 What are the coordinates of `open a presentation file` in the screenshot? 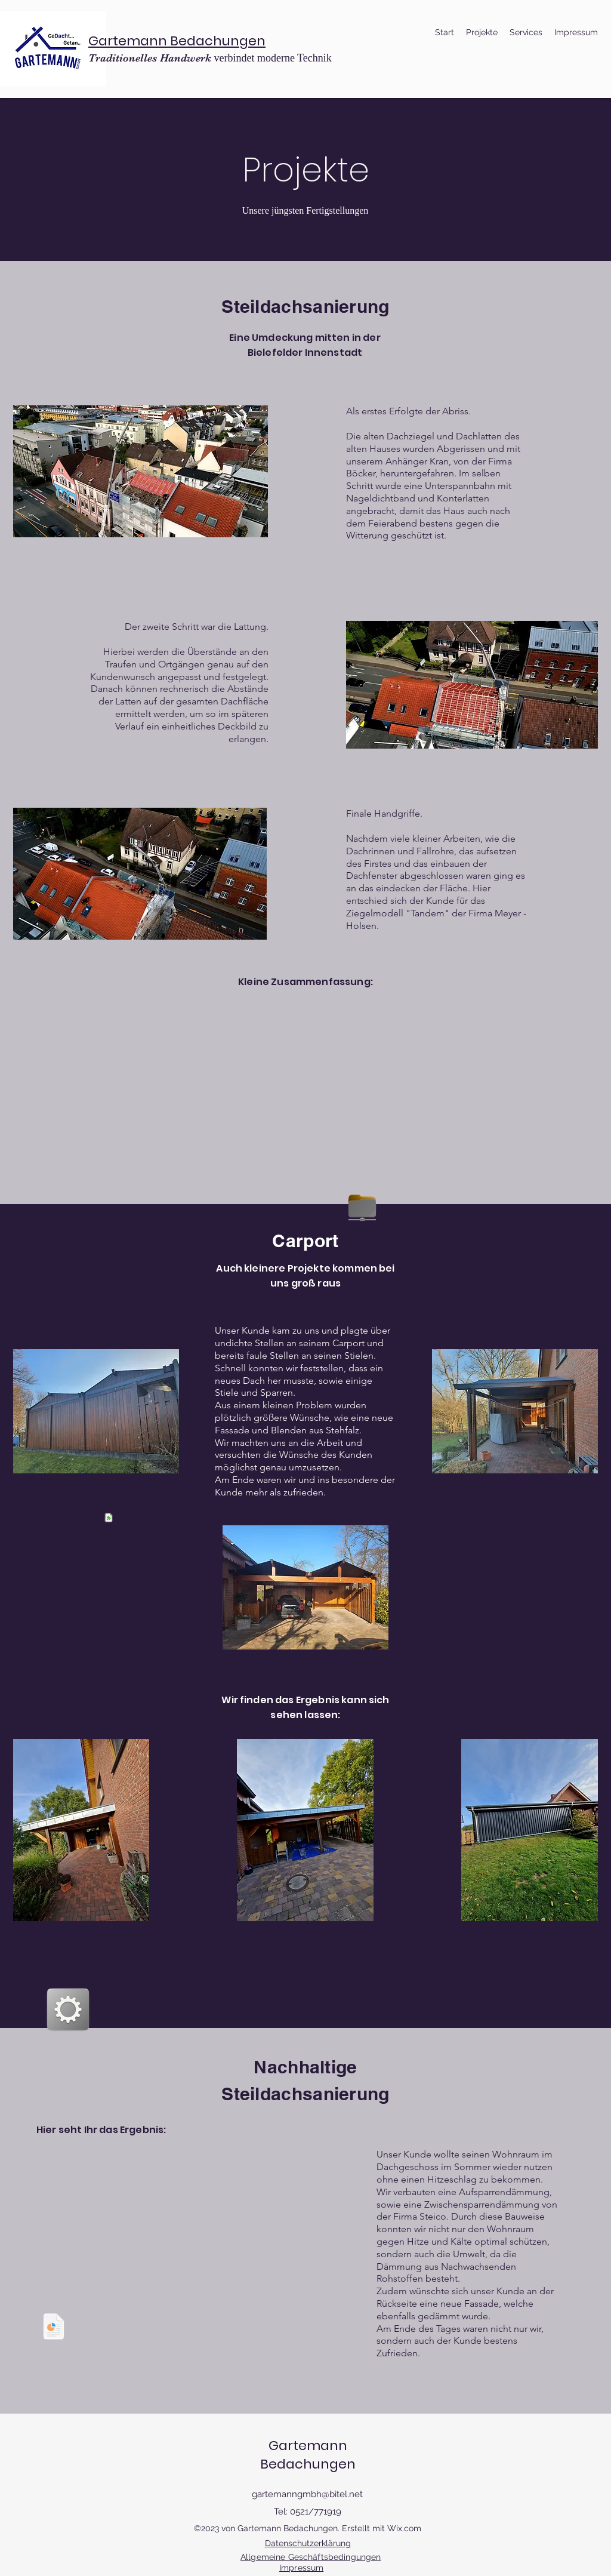 It's located at (54, 2326).